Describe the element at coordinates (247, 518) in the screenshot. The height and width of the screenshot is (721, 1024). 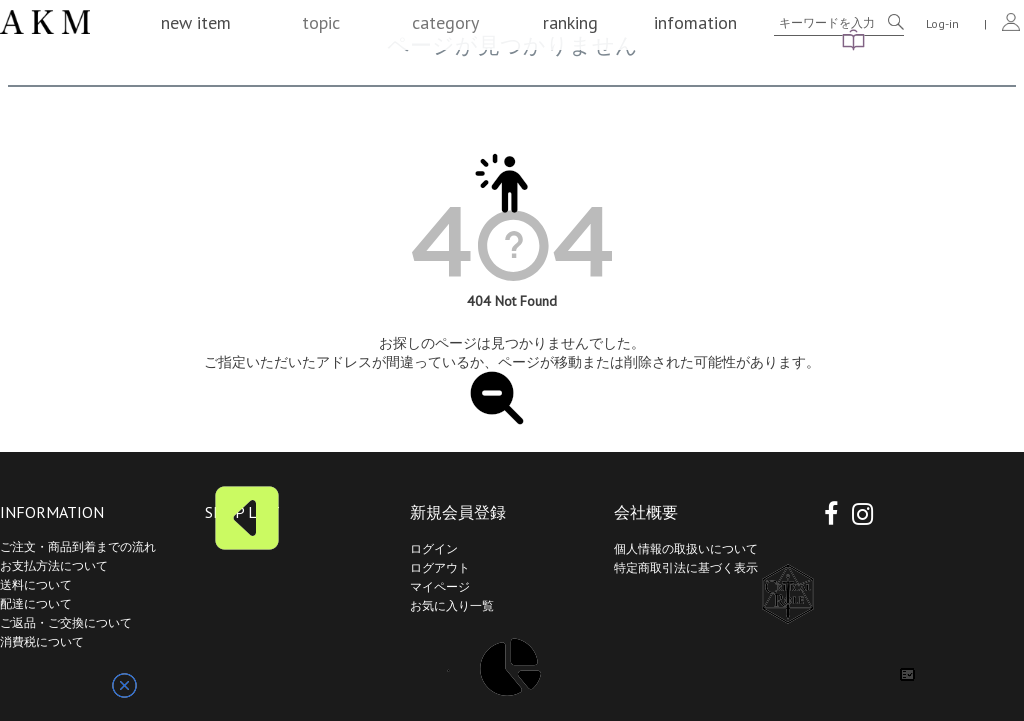
I see `navigate to the previous item or screen` at that location.